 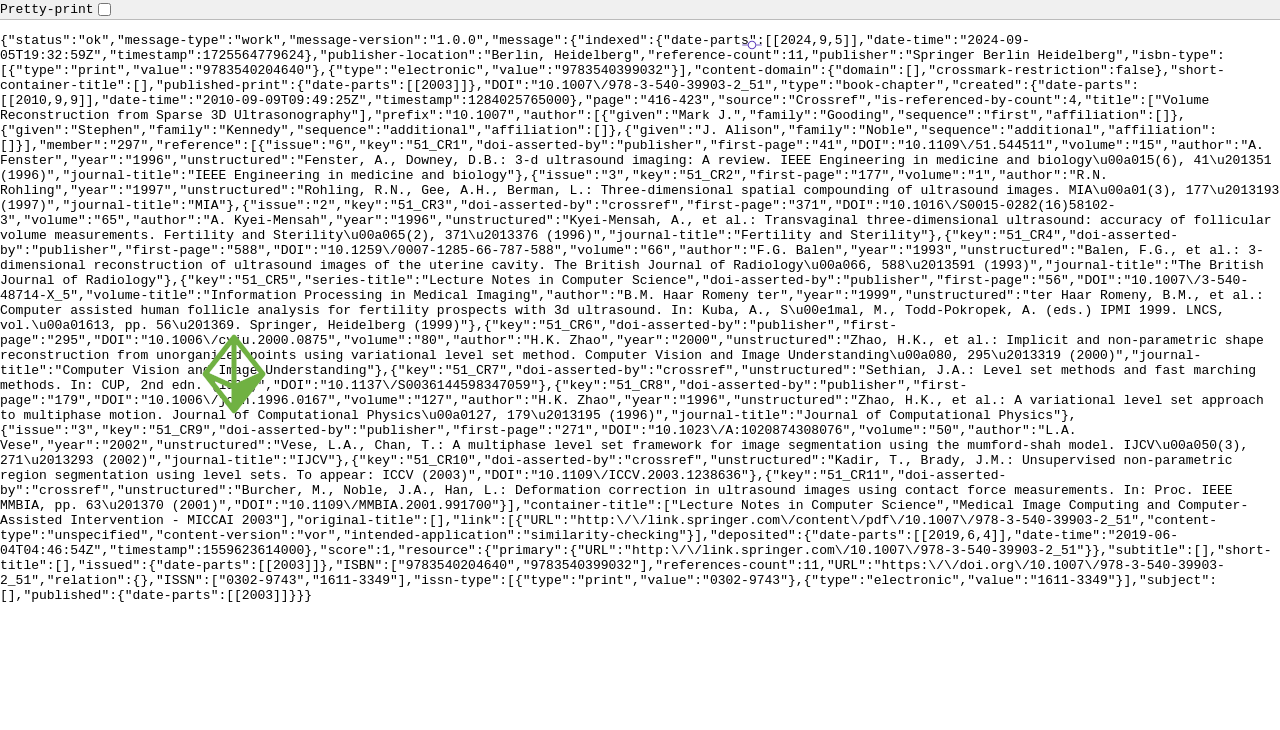 I want to click on view commit history, so click(x=752, y=45).